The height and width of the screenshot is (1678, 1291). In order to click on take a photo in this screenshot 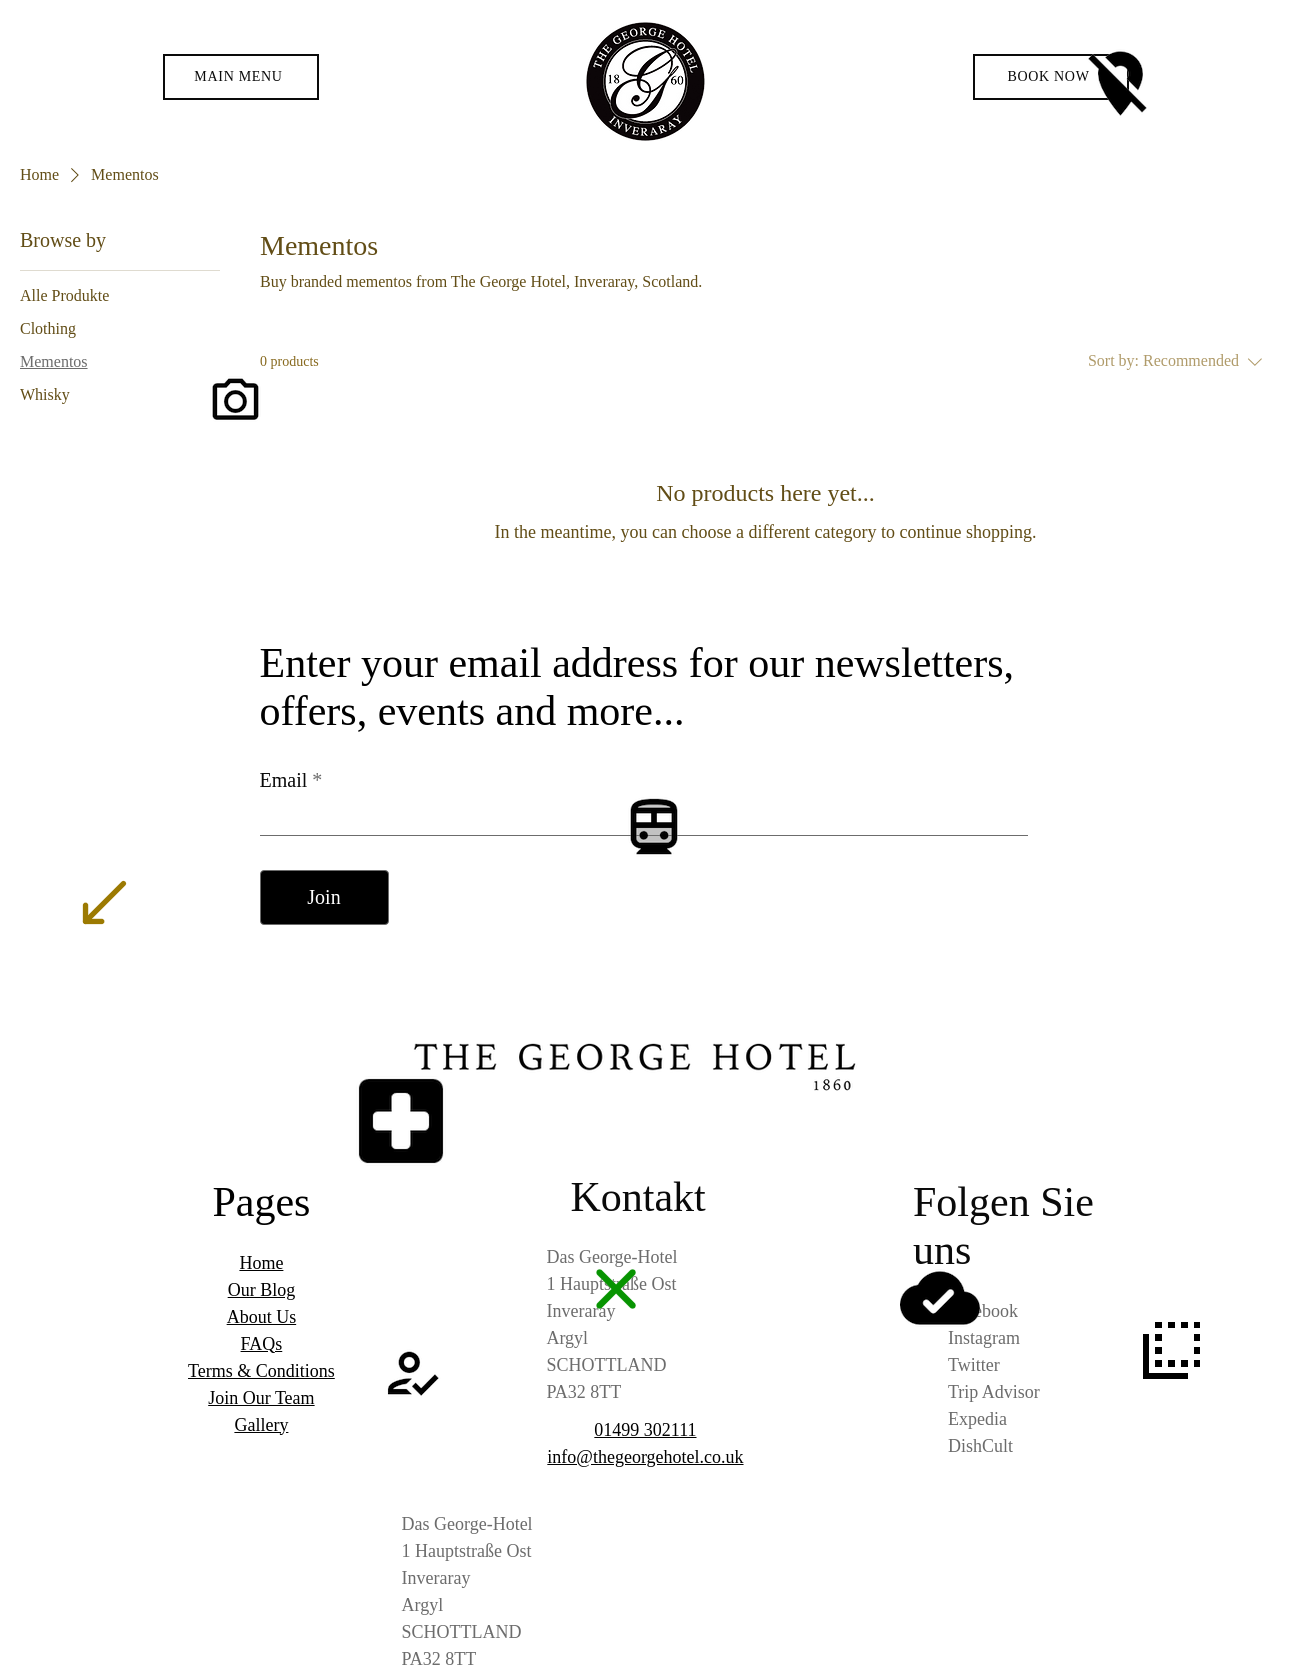, I will do `click(235, 401)`.